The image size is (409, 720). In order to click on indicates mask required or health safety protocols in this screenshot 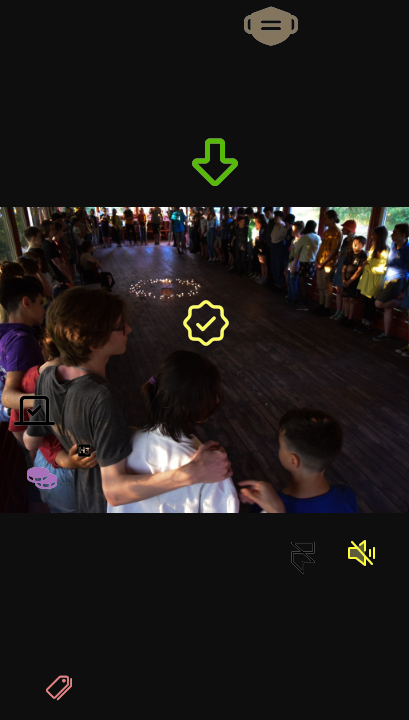, I will do `click(271, 27)`.